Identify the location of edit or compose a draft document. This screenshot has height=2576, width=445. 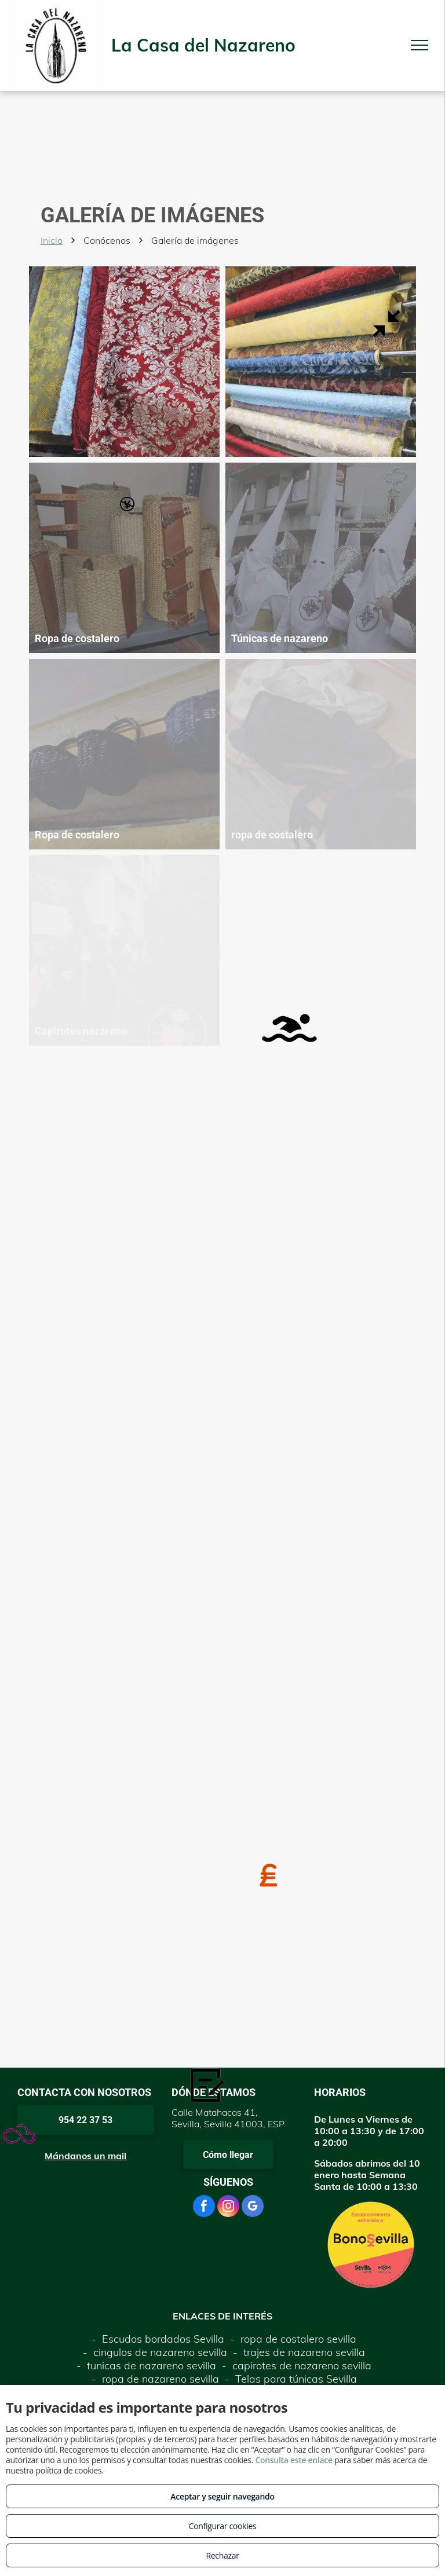
(205, 2085).